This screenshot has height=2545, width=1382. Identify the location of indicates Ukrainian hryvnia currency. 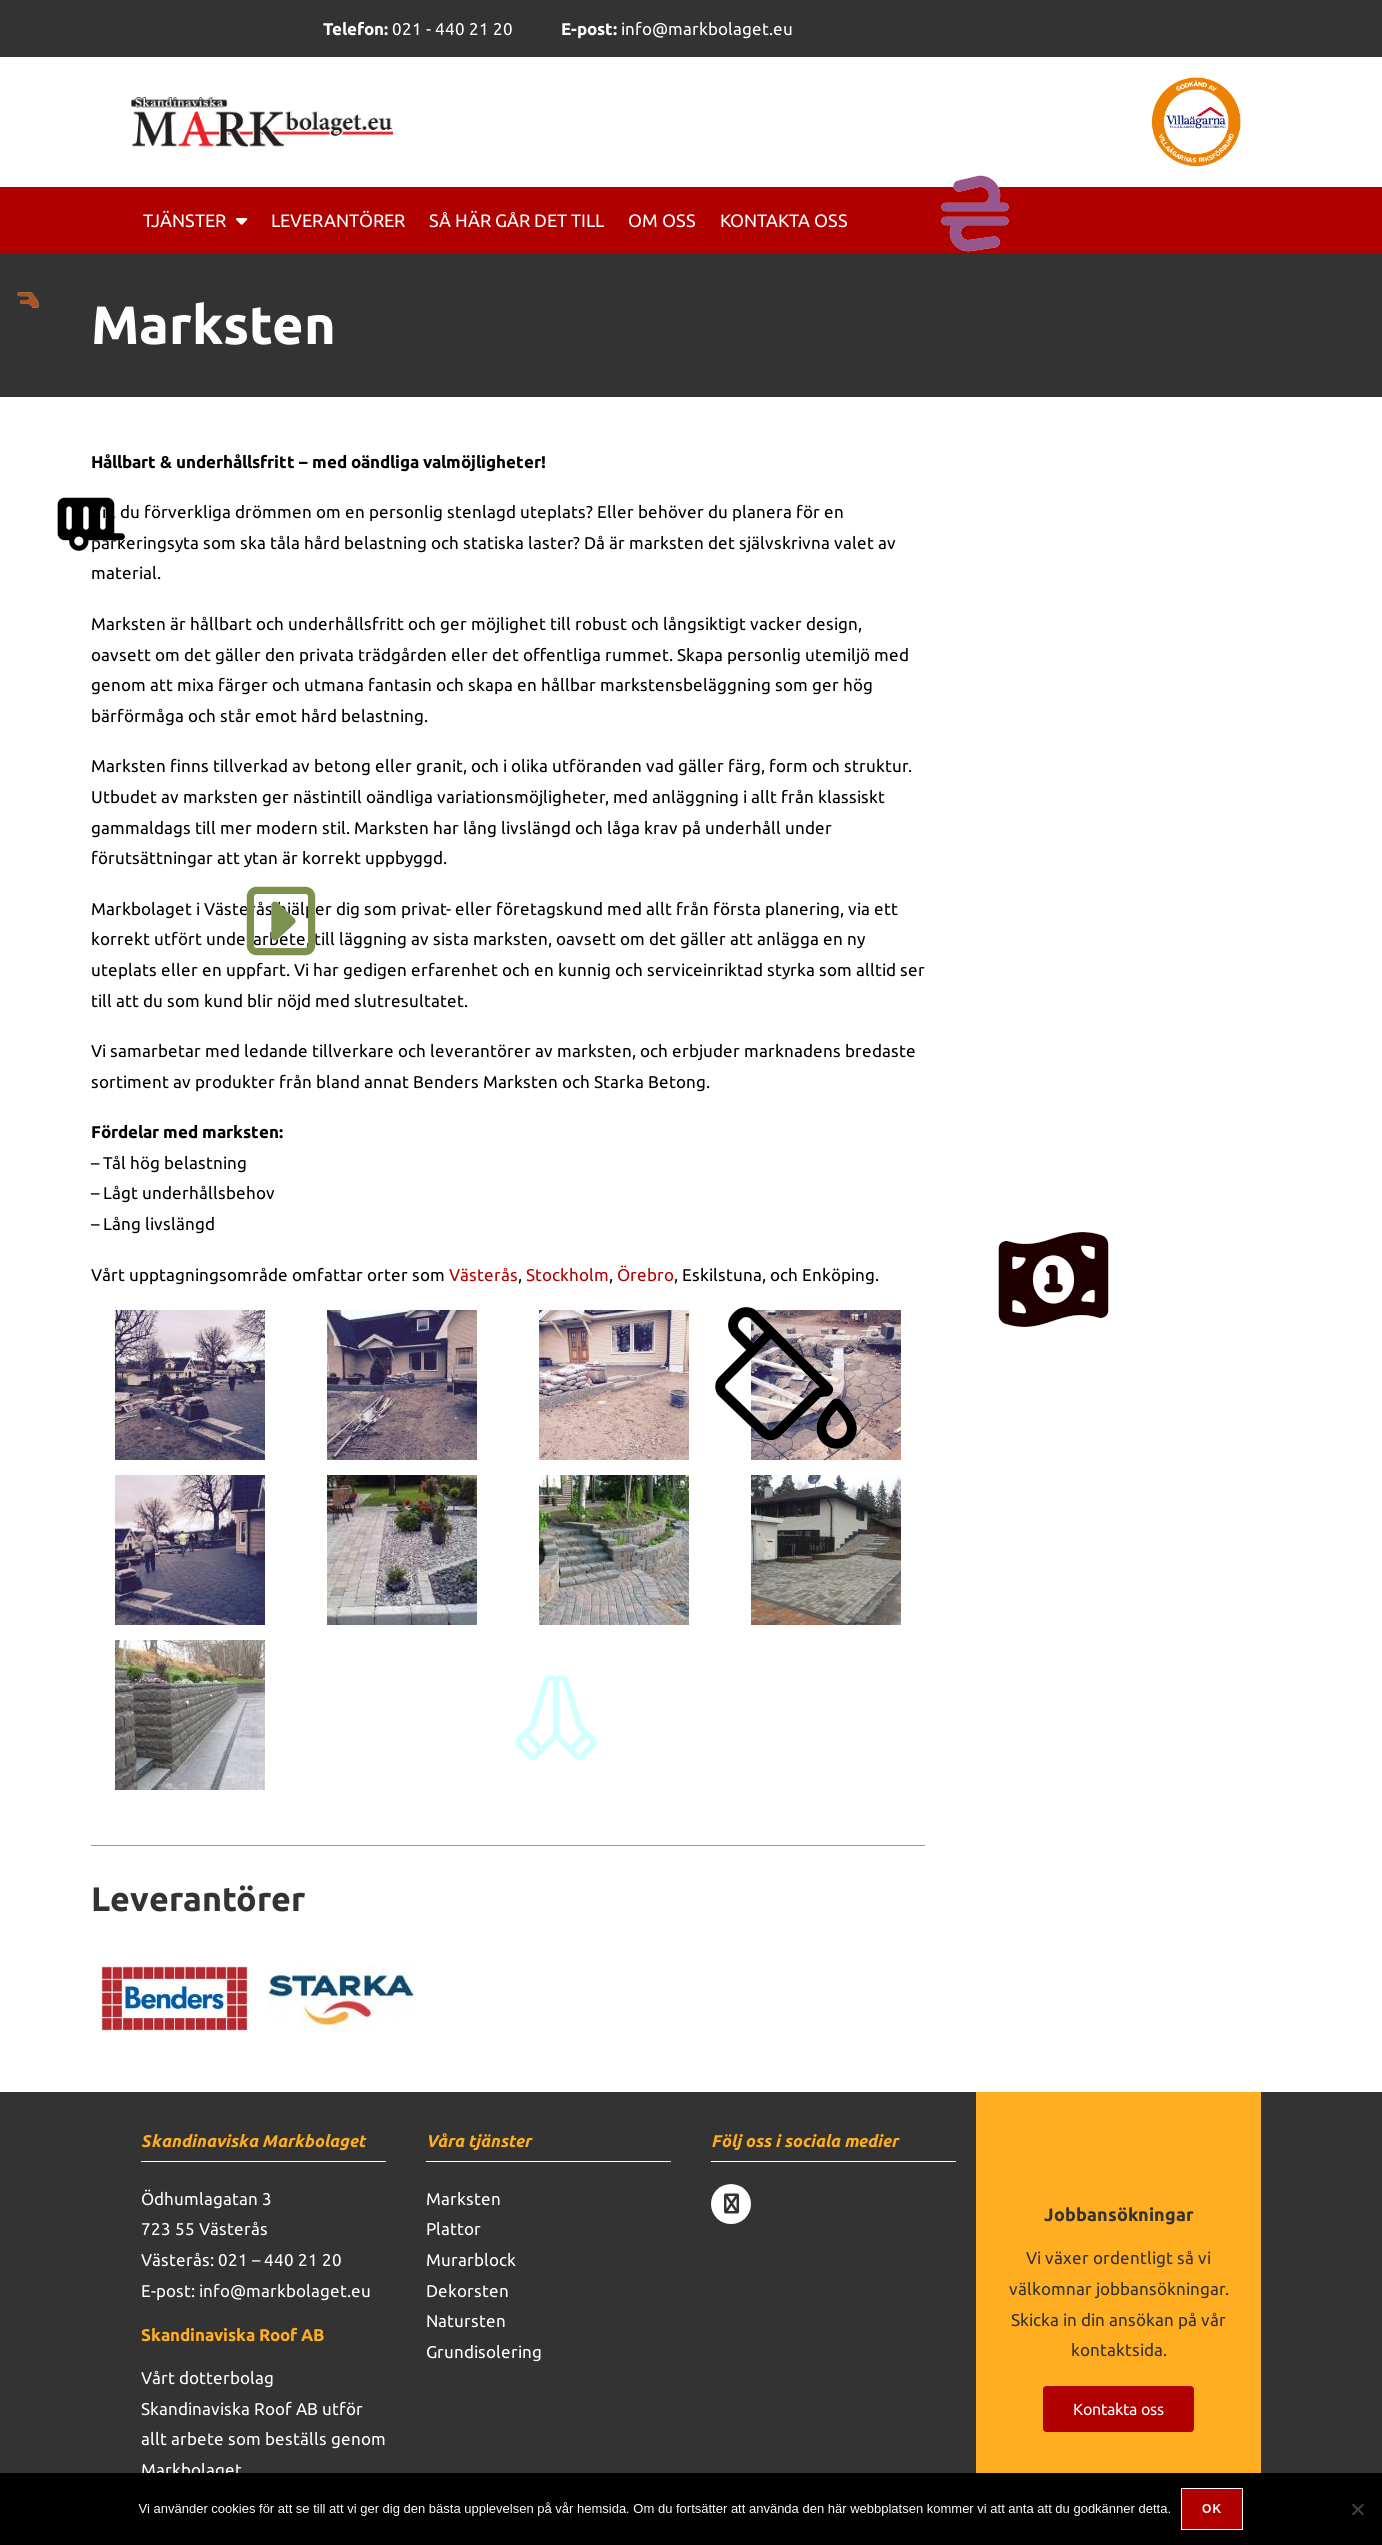
(975, 214).